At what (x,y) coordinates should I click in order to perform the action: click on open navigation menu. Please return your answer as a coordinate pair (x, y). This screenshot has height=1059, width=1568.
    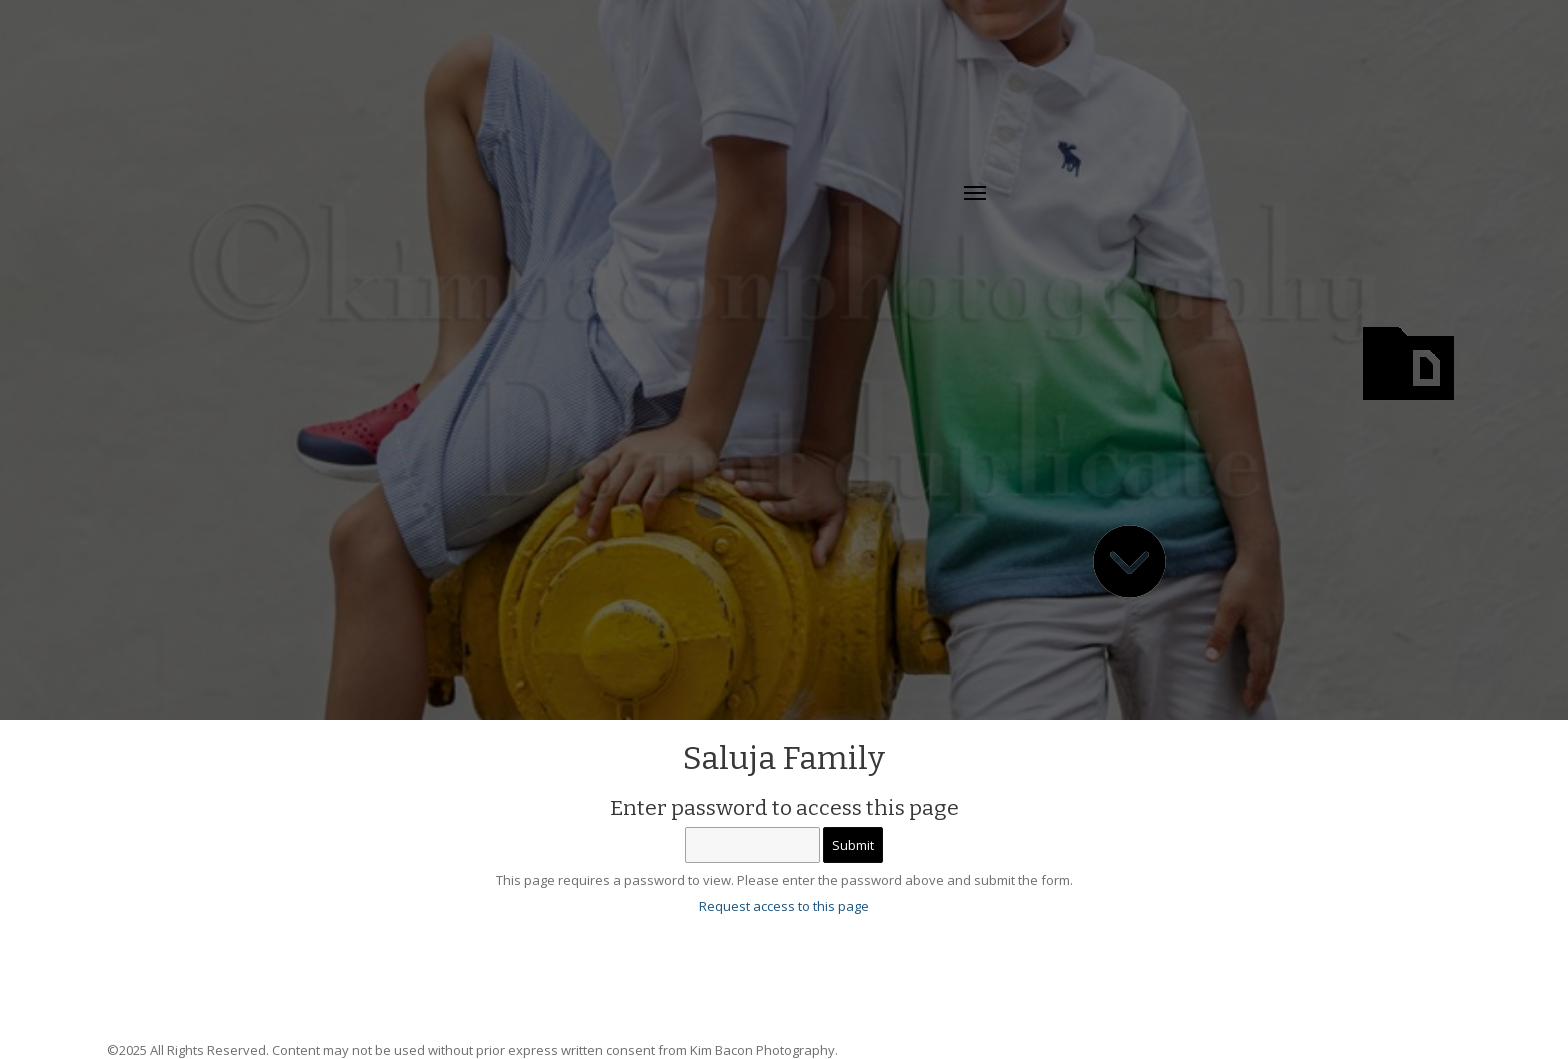
    Looking at the image, I should click on (975, 193).